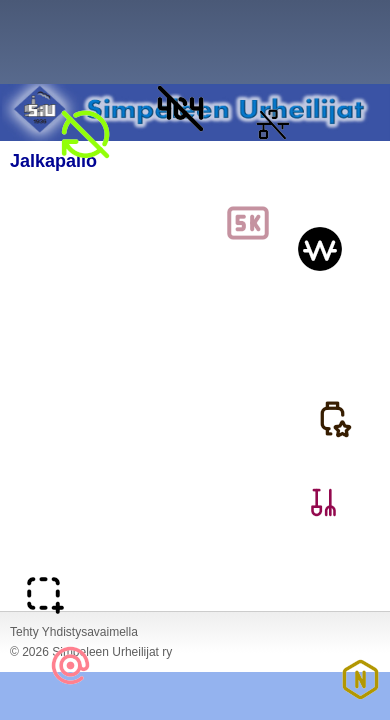  What do you see at coordinates (43, 593) in the screenshot?
I see `take a screenshot of the current screen` at bounding box center [43, 593].